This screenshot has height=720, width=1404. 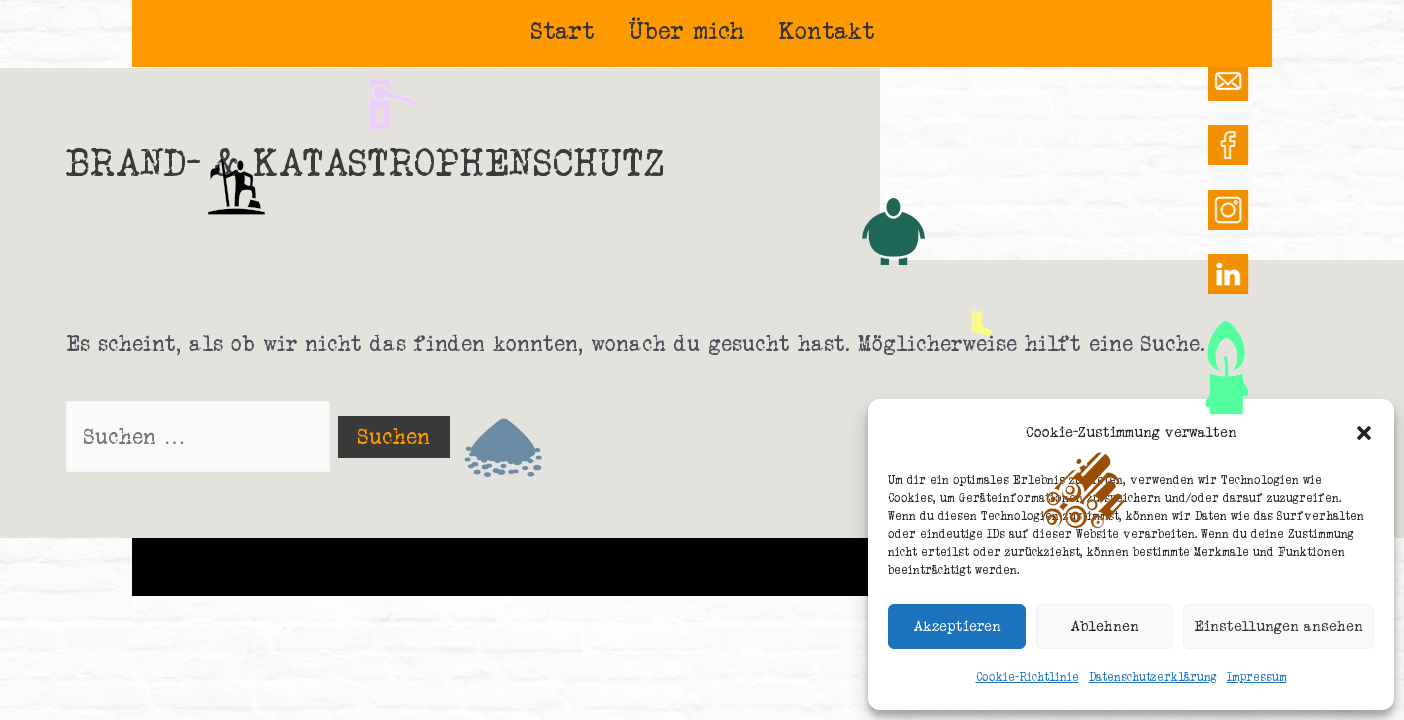 I want to click on indicates powder or granular material in inventory, so click(x=503, y=448).